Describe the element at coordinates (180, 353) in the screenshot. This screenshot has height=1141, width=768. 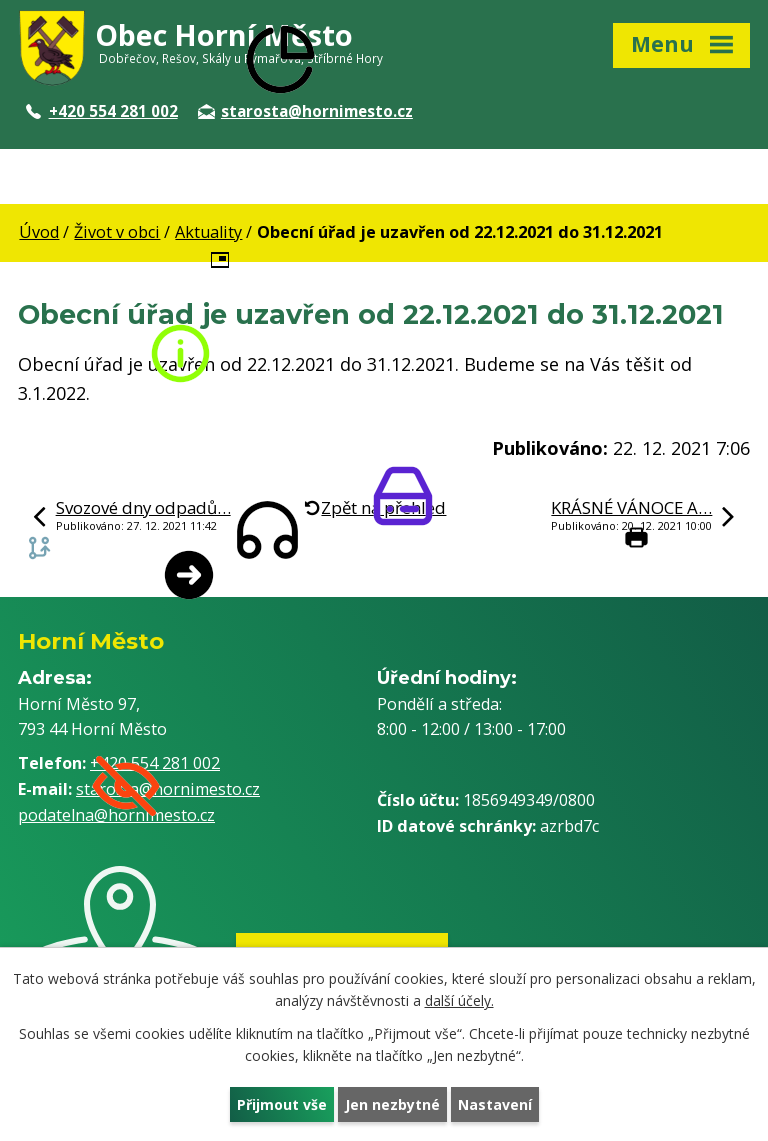
I see `view more information` at that location.